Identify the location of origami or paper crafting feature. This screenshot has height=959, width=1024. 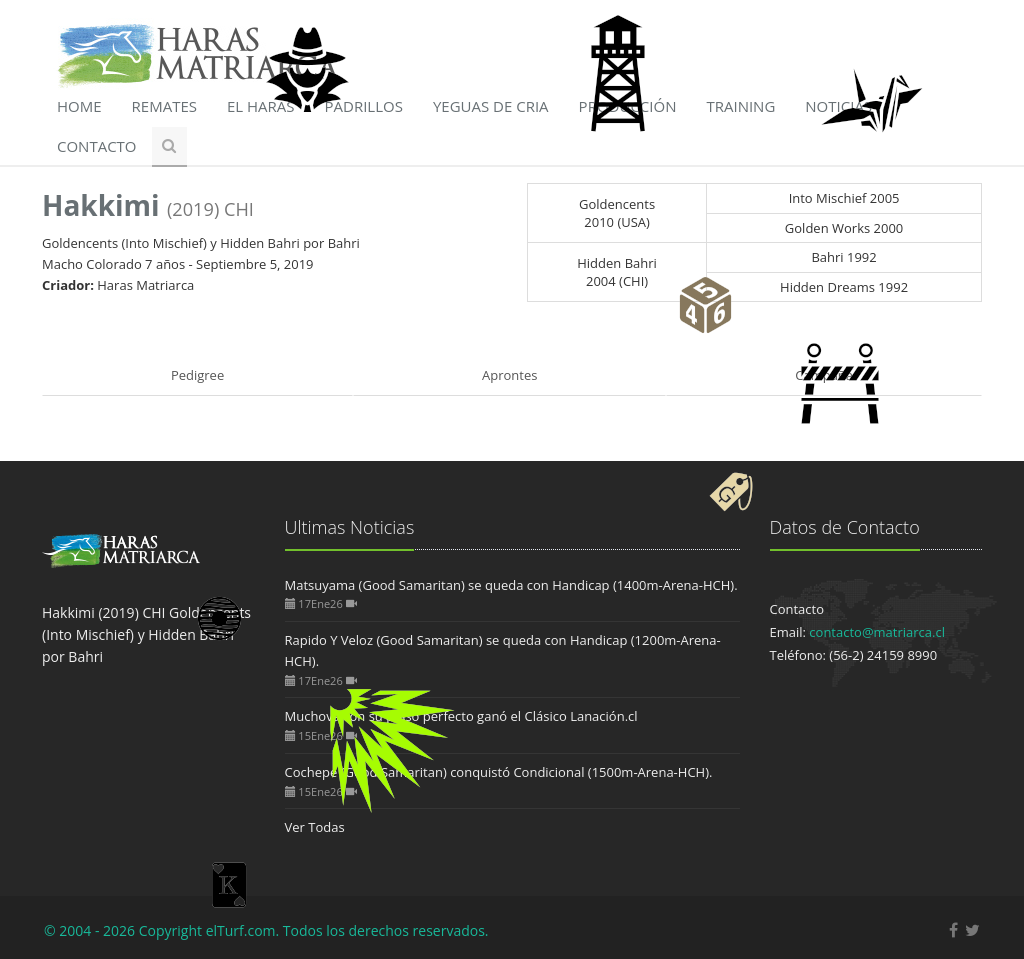
(871, 100).